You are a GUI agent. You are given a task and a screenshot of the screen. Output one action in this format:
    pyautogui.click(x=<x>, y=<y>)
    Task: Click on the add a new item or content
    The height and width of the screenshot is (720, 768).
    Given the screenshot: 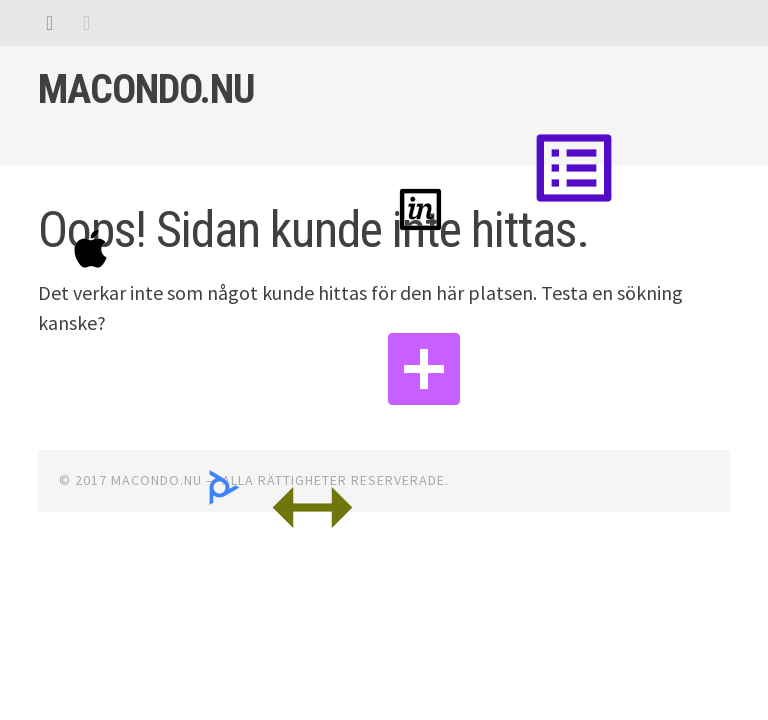 What is the action you would take?
    pyautogui.click(x=424, y=369)
    